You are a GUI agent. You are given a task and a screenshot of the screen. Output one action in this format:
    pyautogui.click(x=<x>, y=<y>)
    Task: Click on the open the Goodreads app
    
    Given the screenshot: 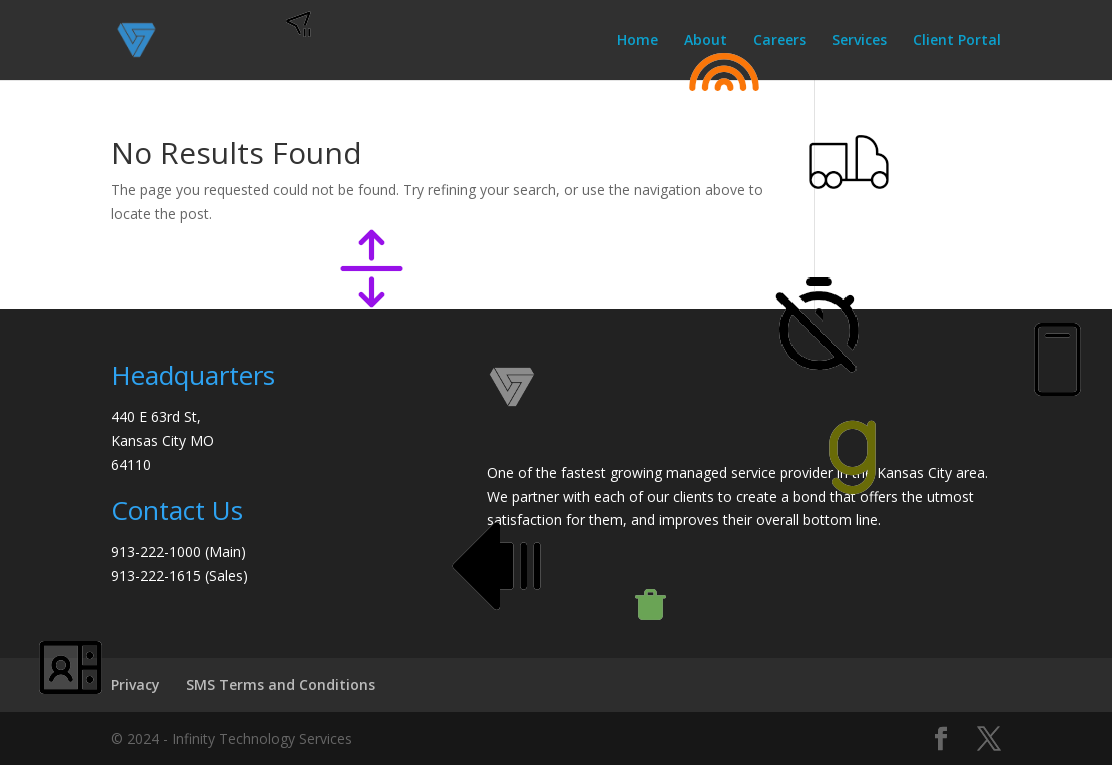 What is the action you would take?
    pyautogui.click(x=852, y=457)
    